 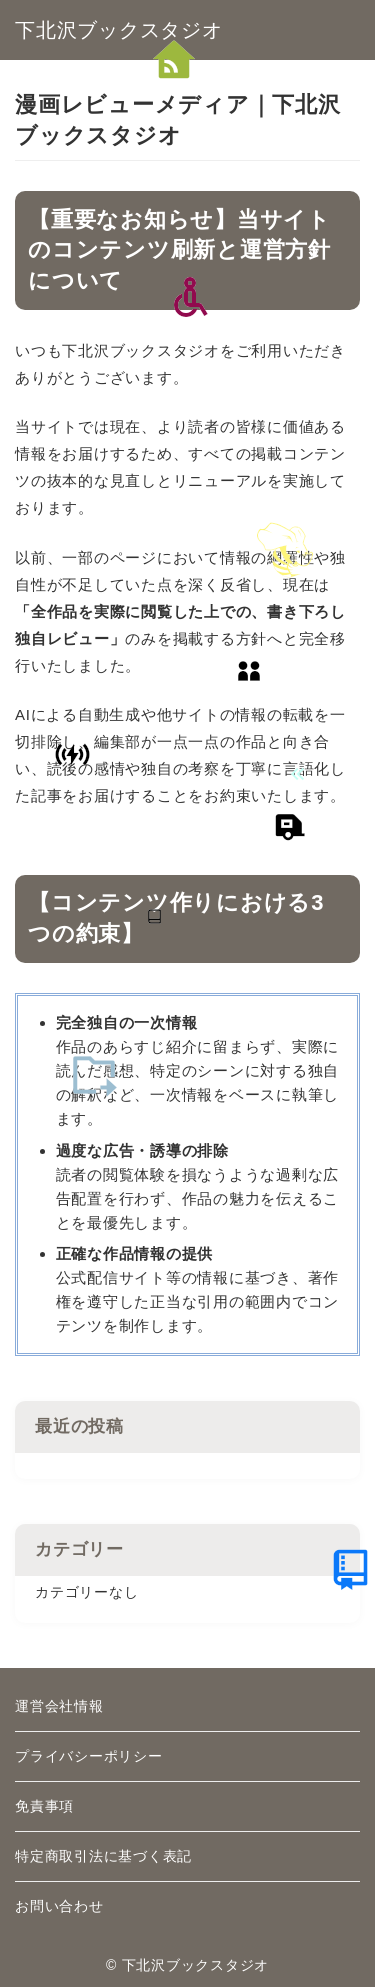 What do you see at coordinates (350, 1568) in the screenshot?
I see `access a git repository` at bounding box center [350, 1568].